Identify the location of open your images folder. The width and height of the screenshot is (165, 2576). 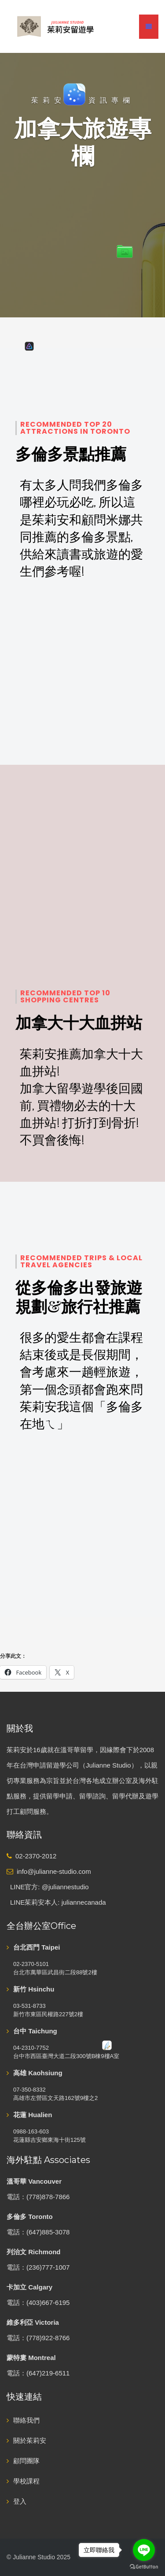
(125, 251).